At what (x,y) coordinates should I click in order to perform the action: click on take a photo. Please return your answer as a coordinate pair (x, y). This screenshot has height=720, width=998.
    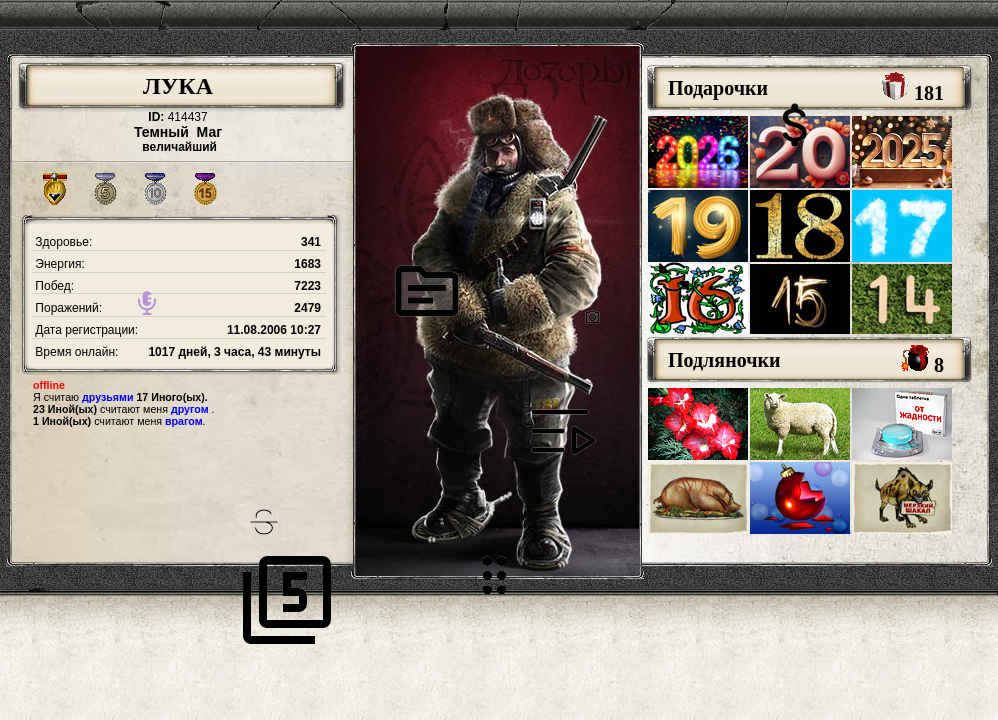
    Looking at the image, I should click on (592, 317).